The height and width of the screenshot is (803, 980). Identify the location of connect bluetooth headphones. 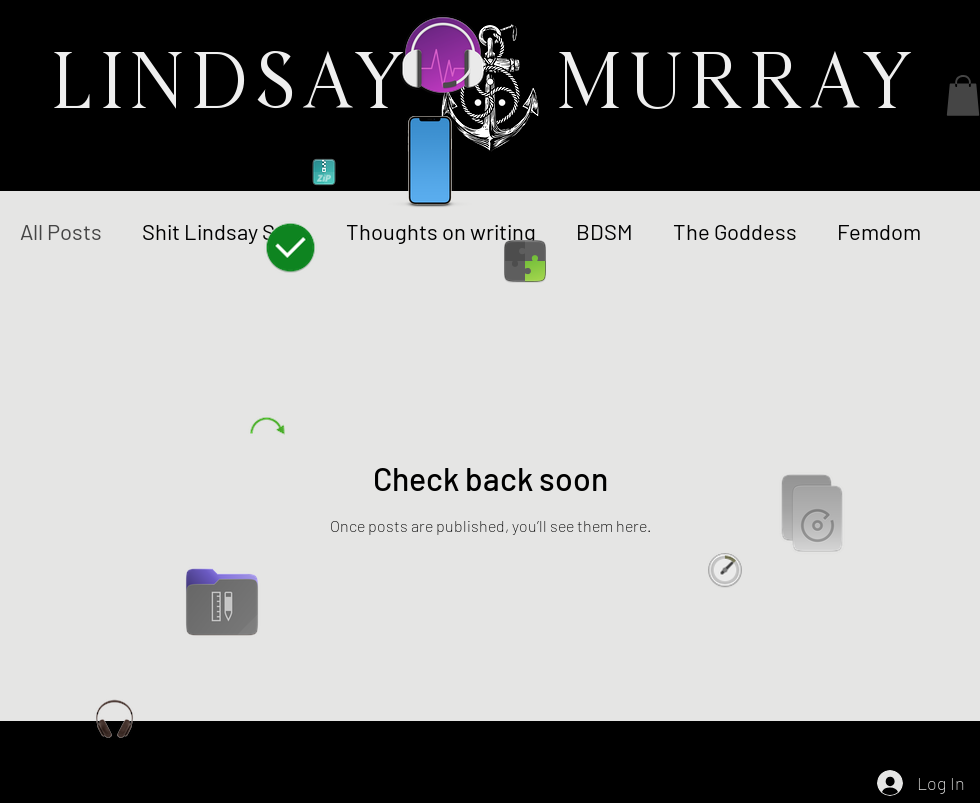
(114, 719).